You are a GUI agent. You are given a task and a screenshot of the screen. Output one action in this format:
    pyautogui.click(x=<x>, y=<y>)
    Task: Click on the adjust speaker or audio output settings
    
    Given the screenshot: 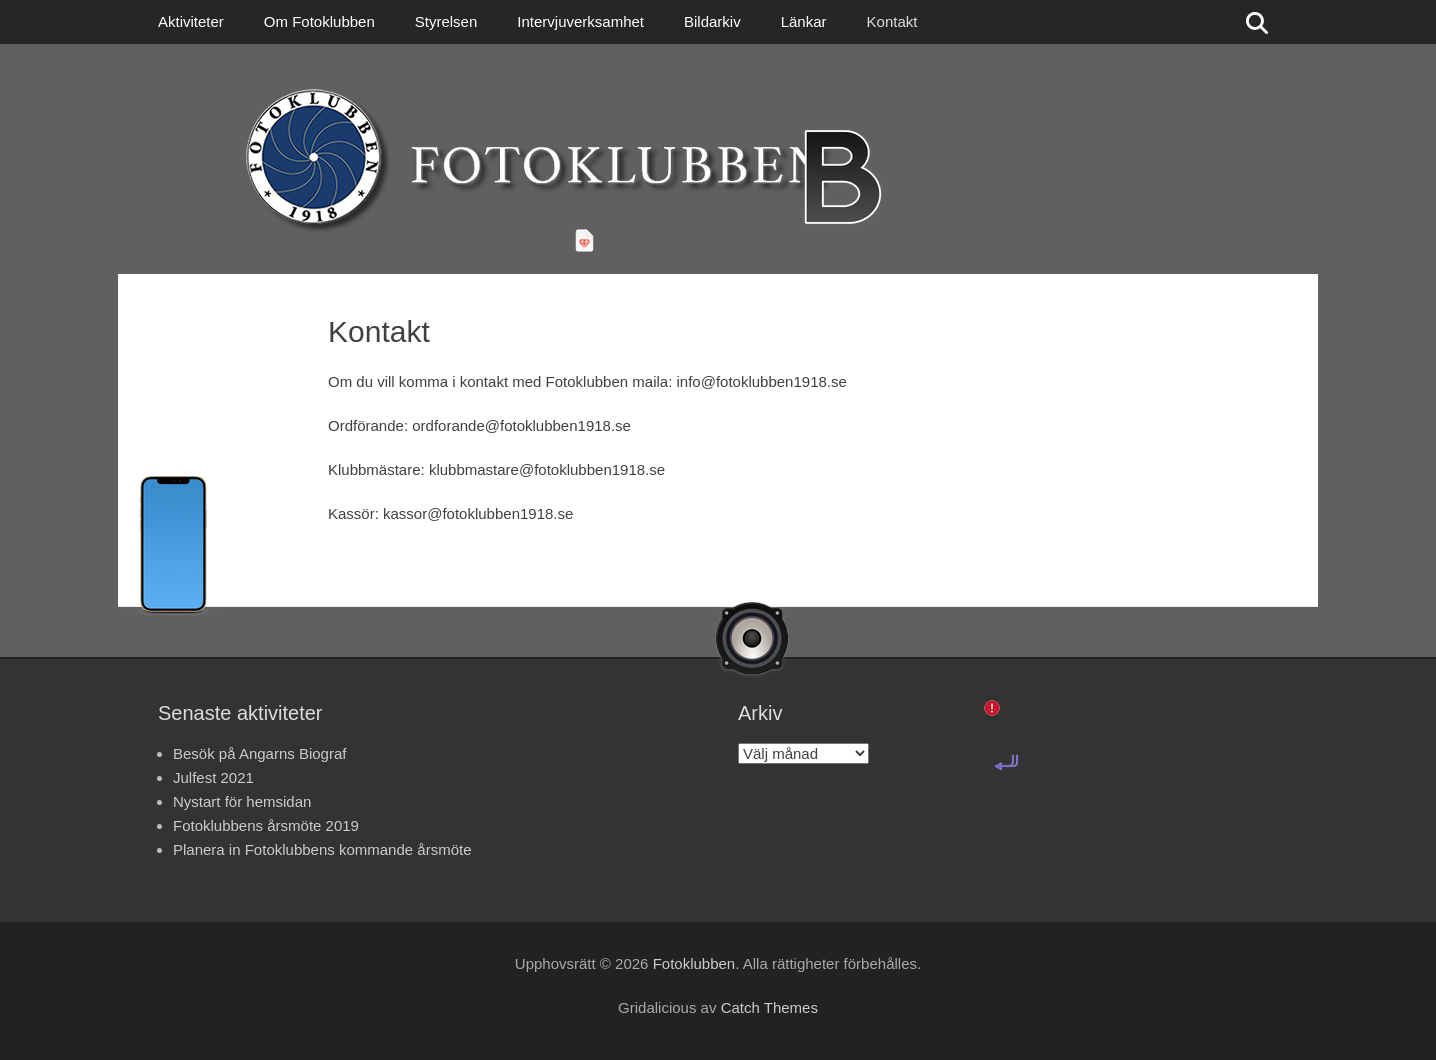 What is the action you would take?
    pyautogui.click(x=752, y=638)
    